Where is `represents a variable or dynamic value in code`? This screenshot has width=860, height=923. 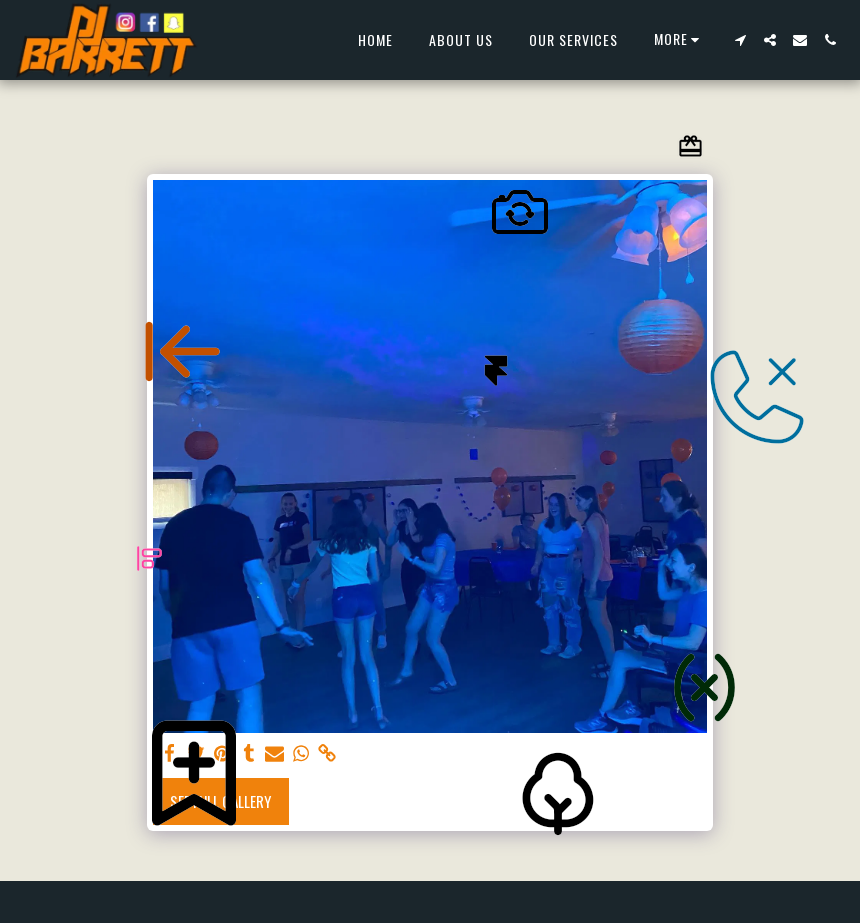
represents a variable or dynamic value in code is located at coordinates (704, 687).